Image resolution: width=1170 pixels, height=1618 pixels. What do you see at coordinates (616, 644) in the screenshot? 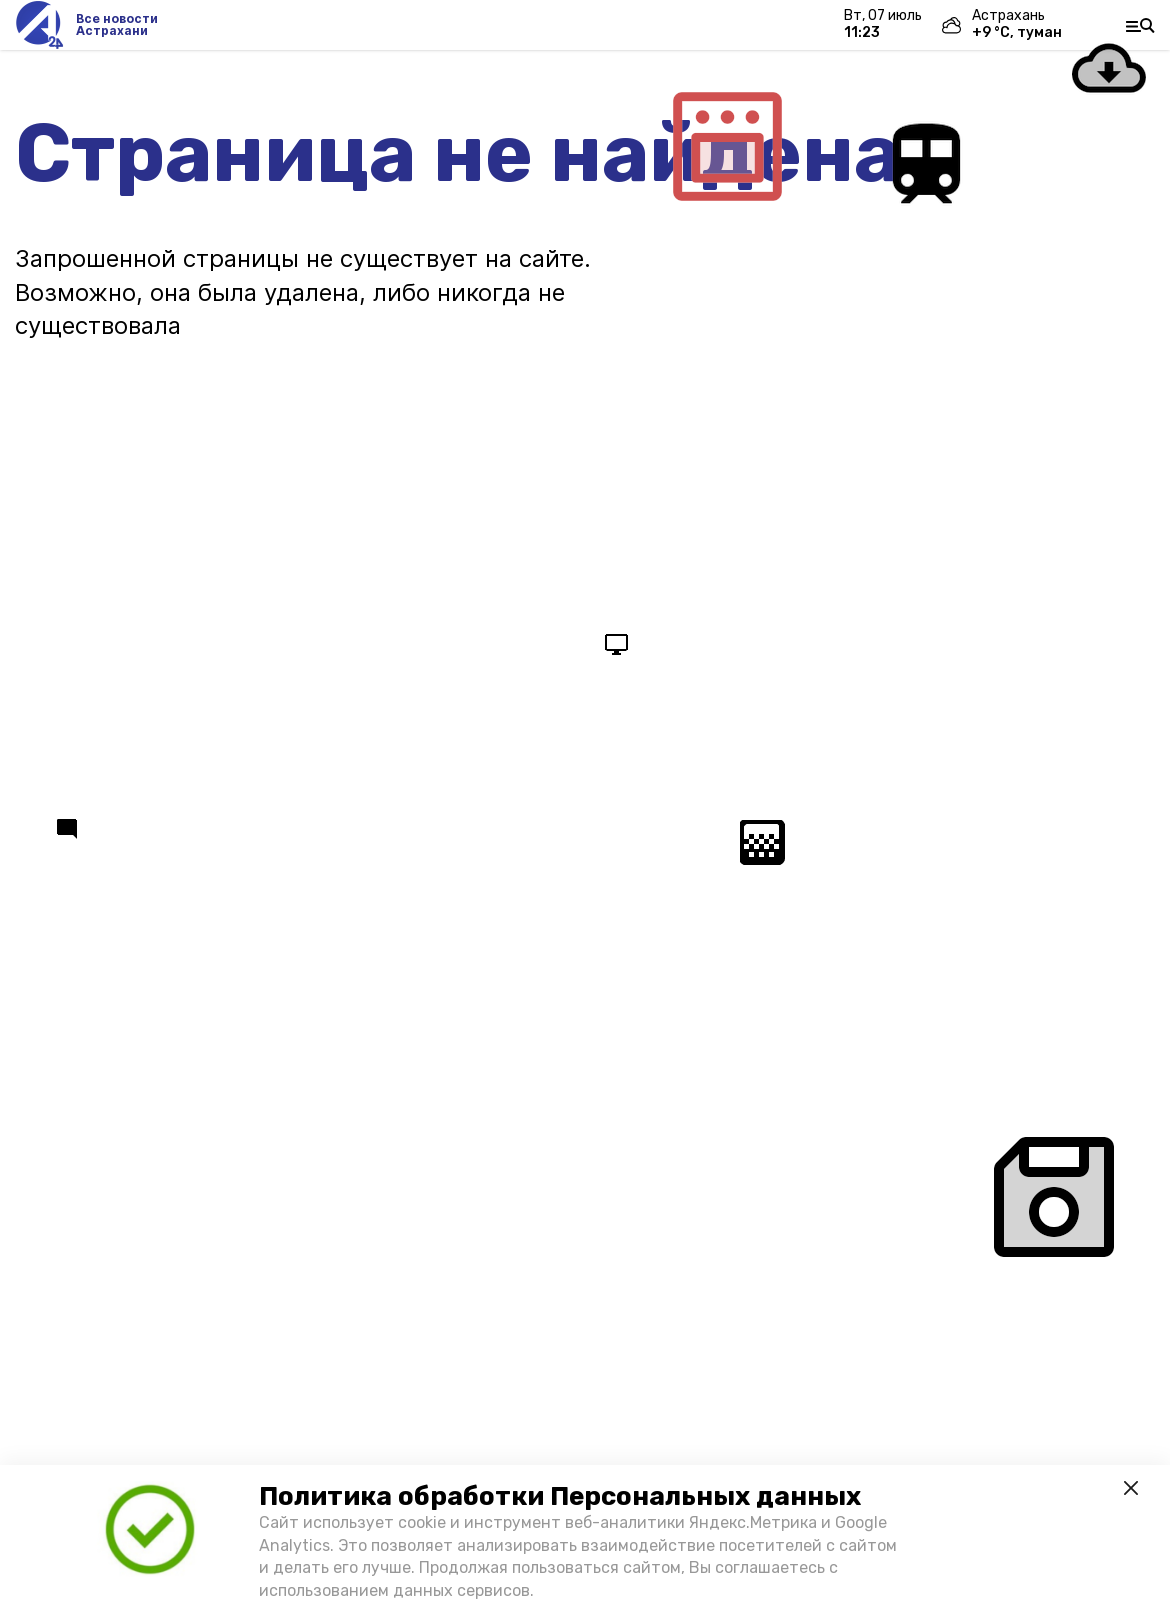
I see `switch to desktop view` at bounding box center [616, 644].